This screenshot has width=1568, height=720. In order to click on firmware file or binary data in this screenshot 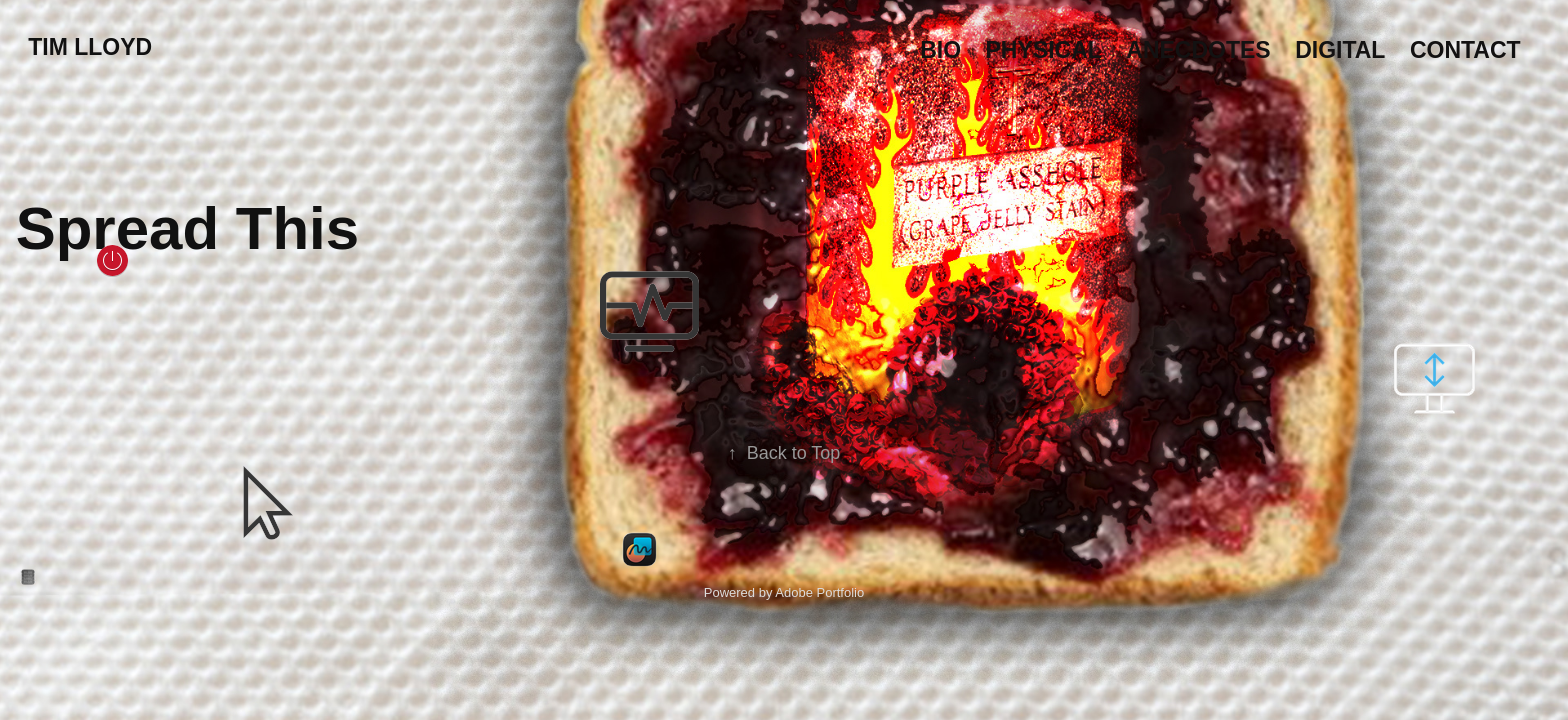, I will do `click(28, 577)`.